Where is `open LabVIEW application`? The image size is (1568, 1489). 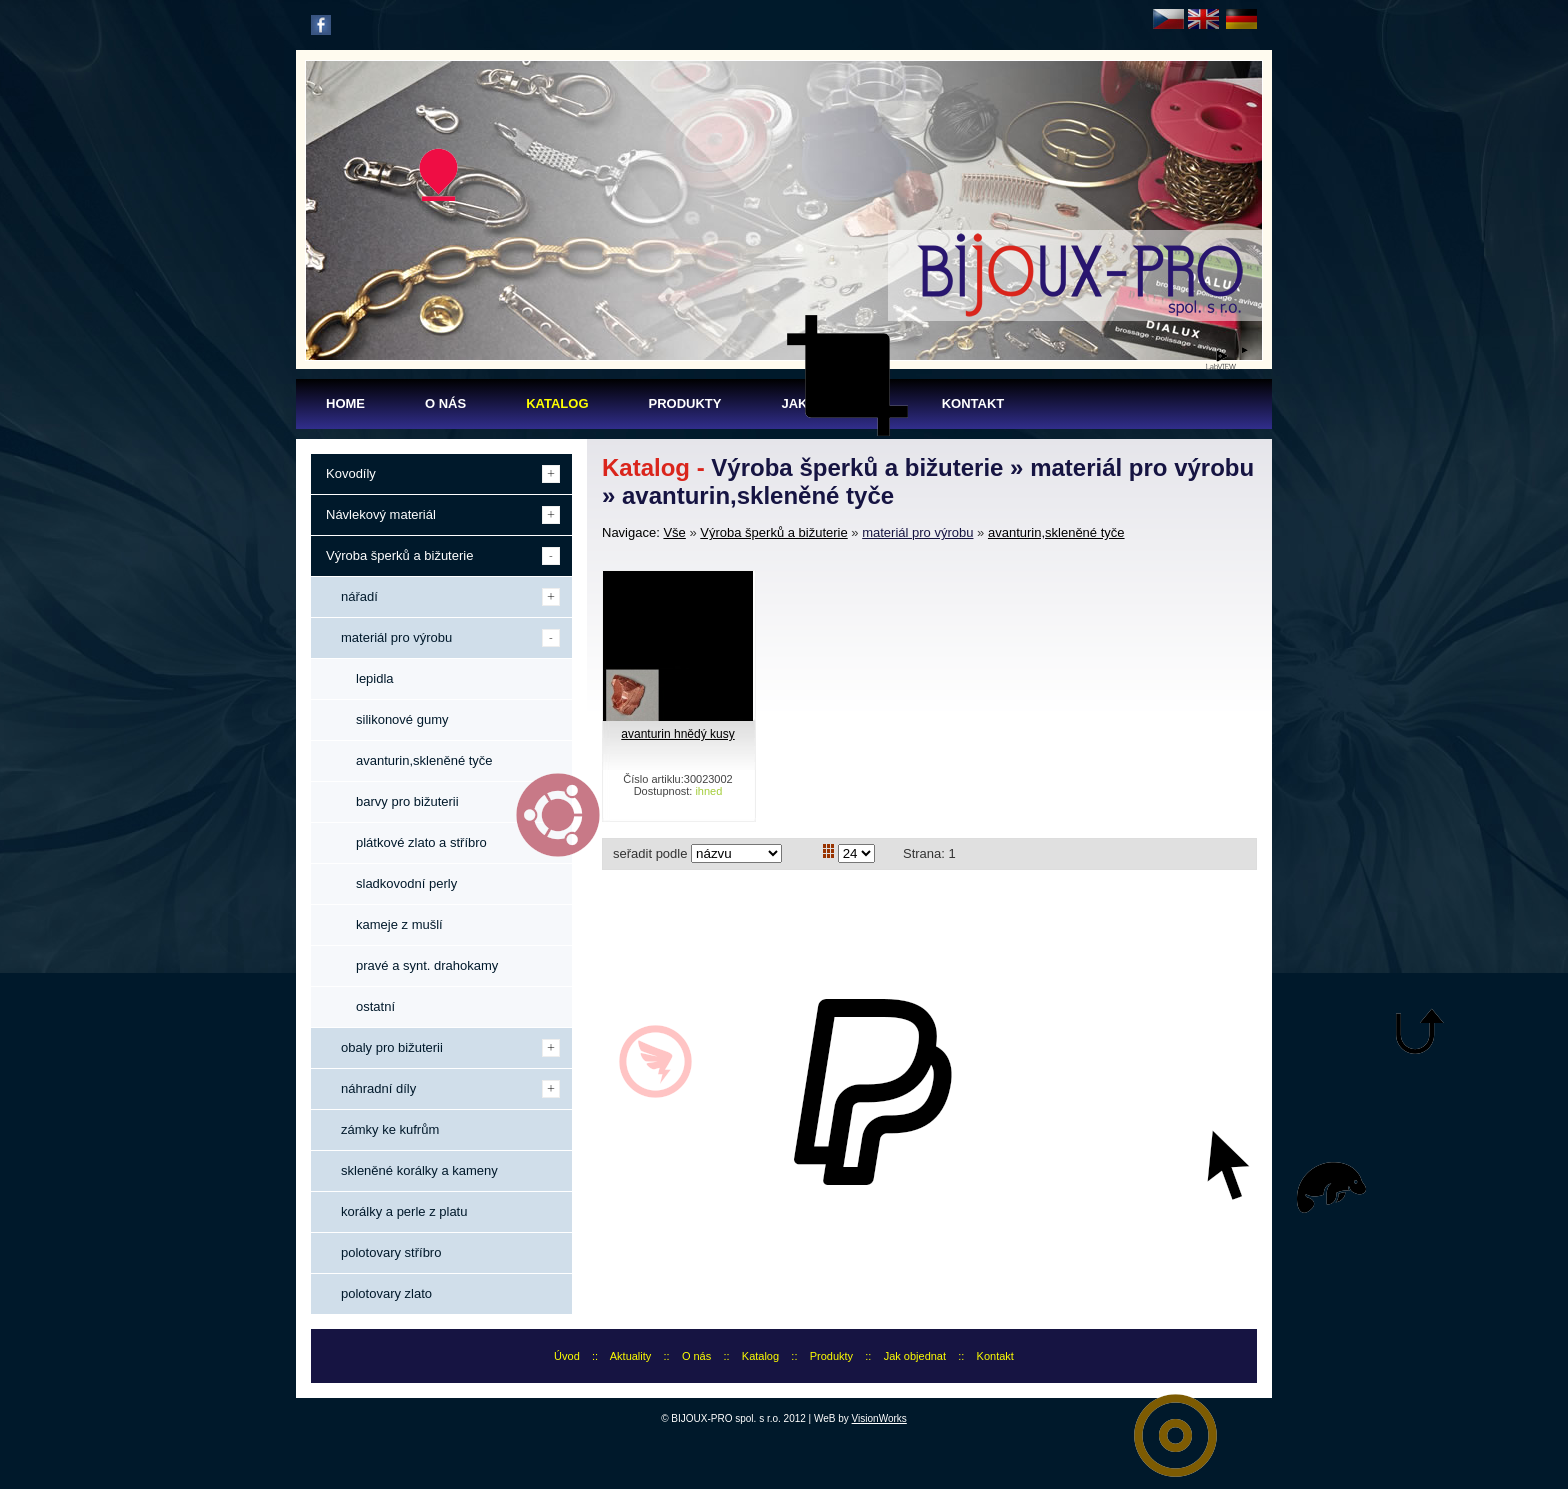
open LabVIEW application is located at coordinates (1221, 360).